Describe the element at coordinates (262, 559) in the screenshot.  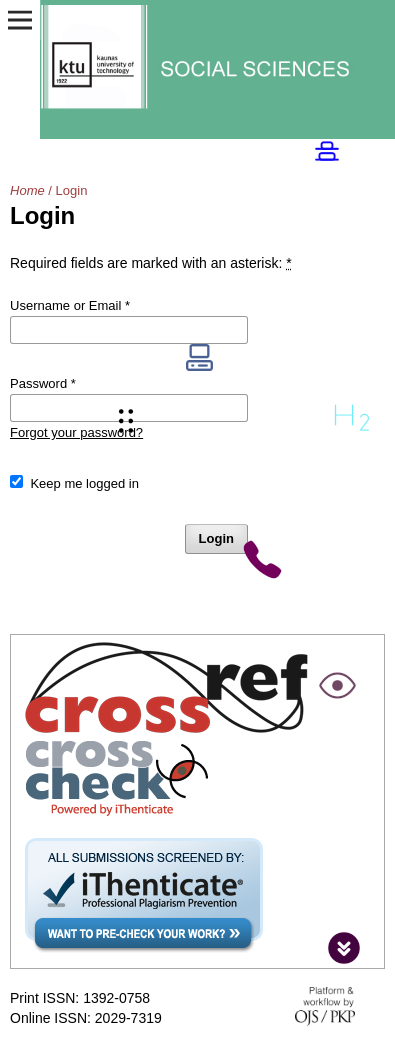
I see `make a phone call` at that location.